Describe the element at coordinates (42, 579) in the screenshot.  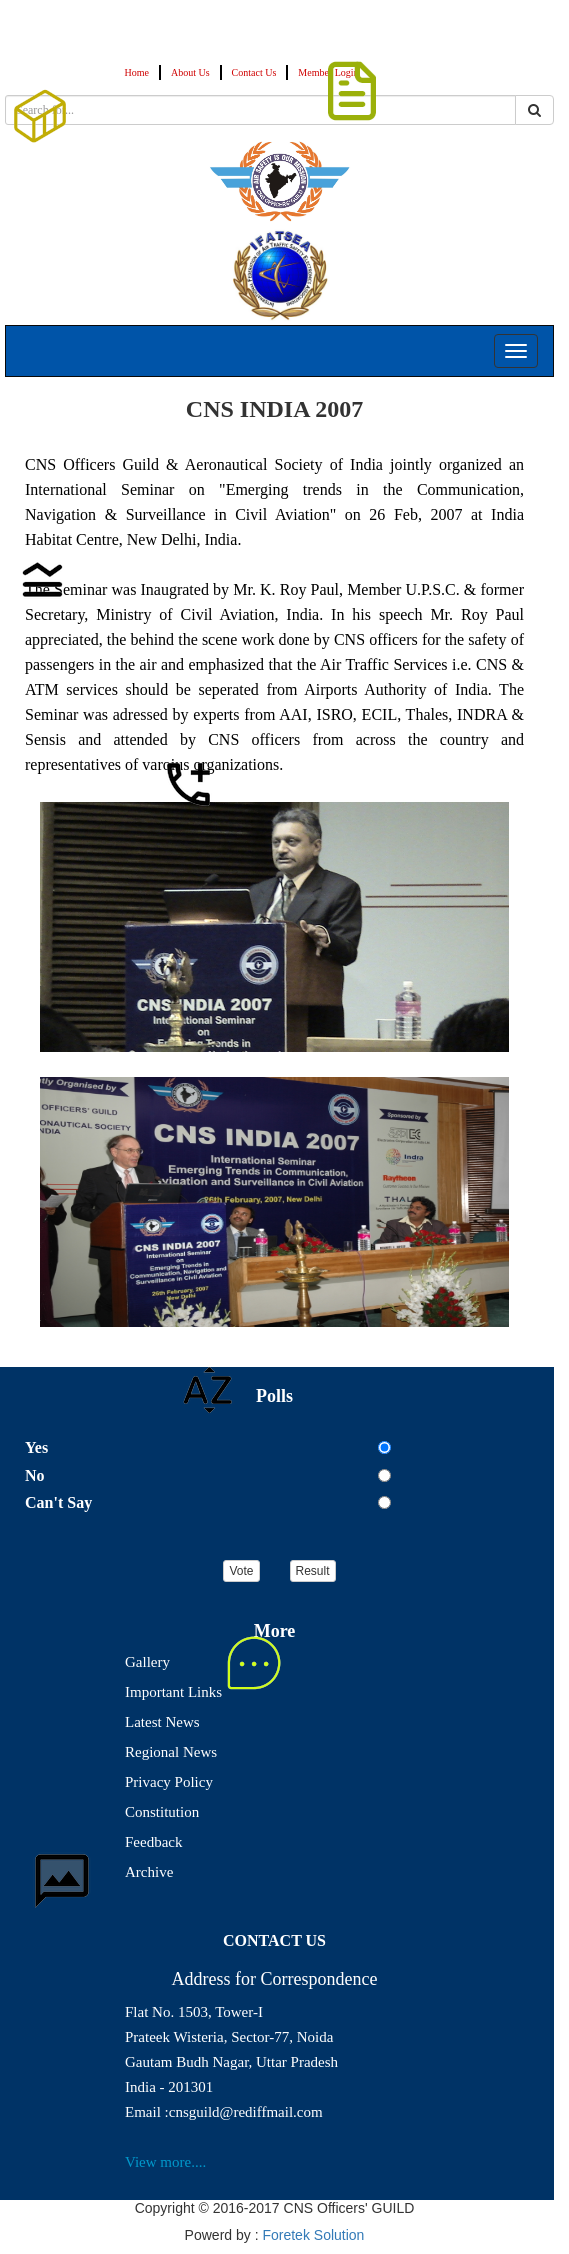
I see `toggle chart legend visibility` at that location.